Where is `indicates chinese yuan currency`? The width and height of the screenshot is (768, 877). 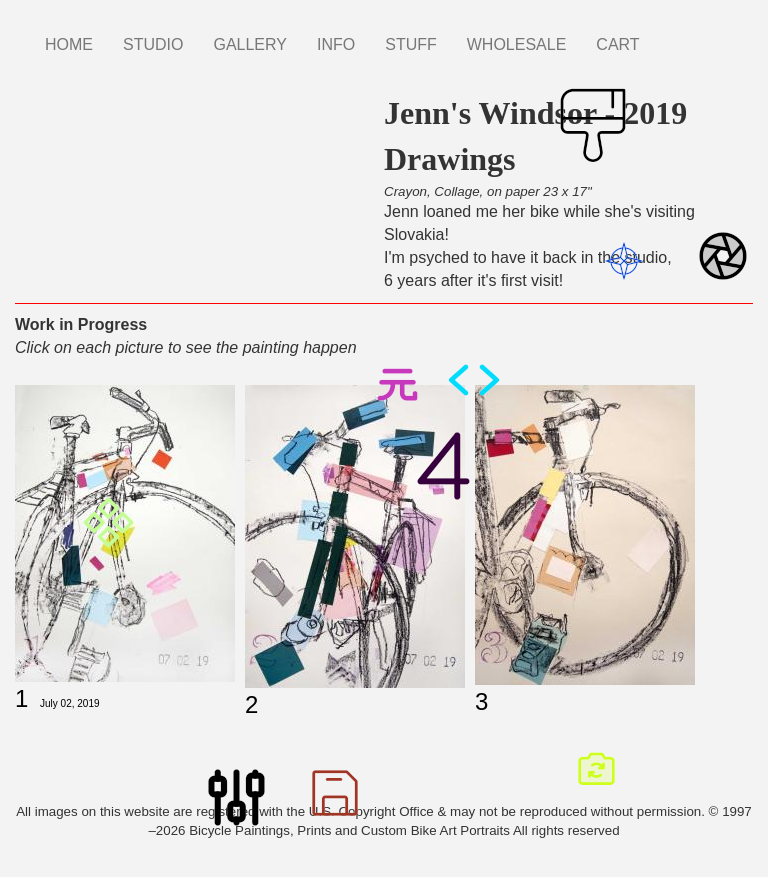 indicates chinese yuan currency is located at coordinates (397, 385).